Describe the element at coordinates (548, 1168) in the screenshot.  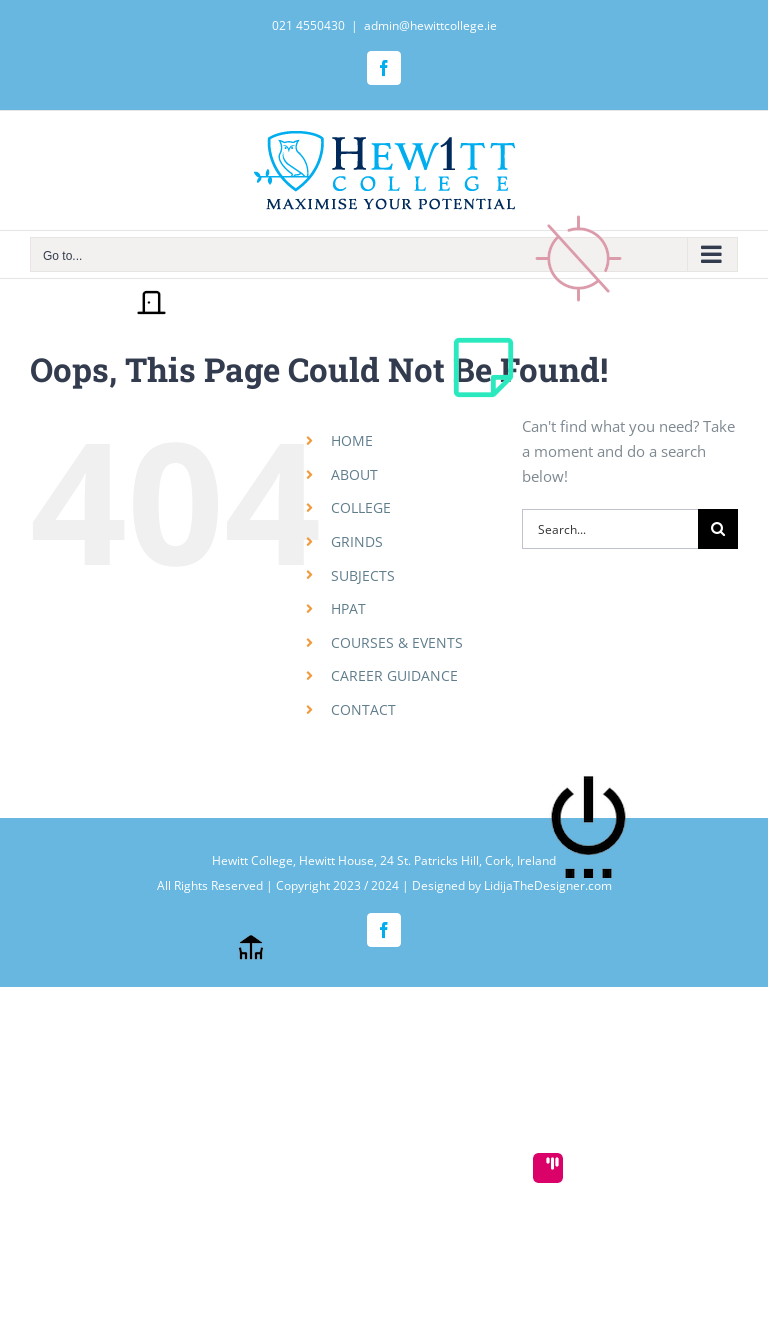
I see `align content to top-right corner` at that location.